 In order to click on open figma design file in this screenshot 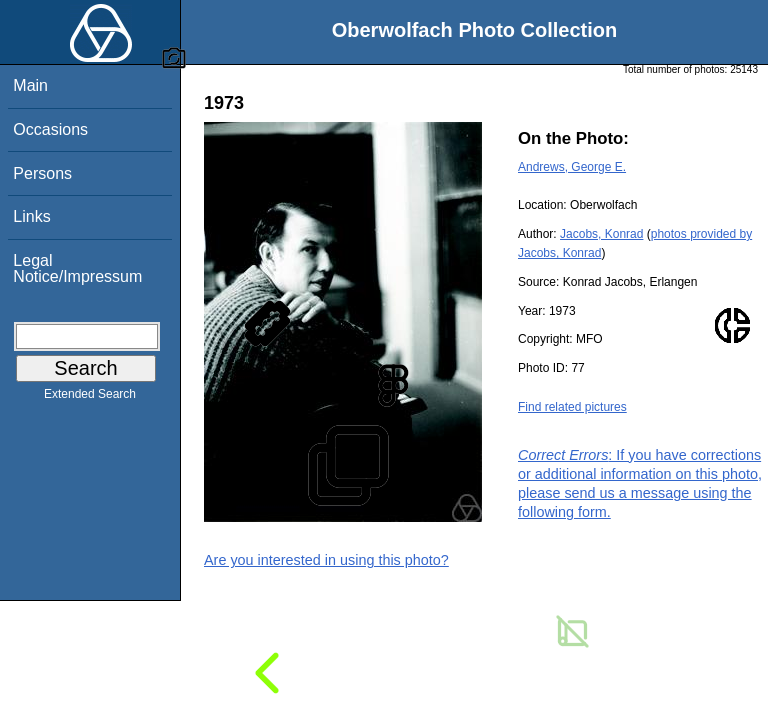, I will do `click(393, 385)`.